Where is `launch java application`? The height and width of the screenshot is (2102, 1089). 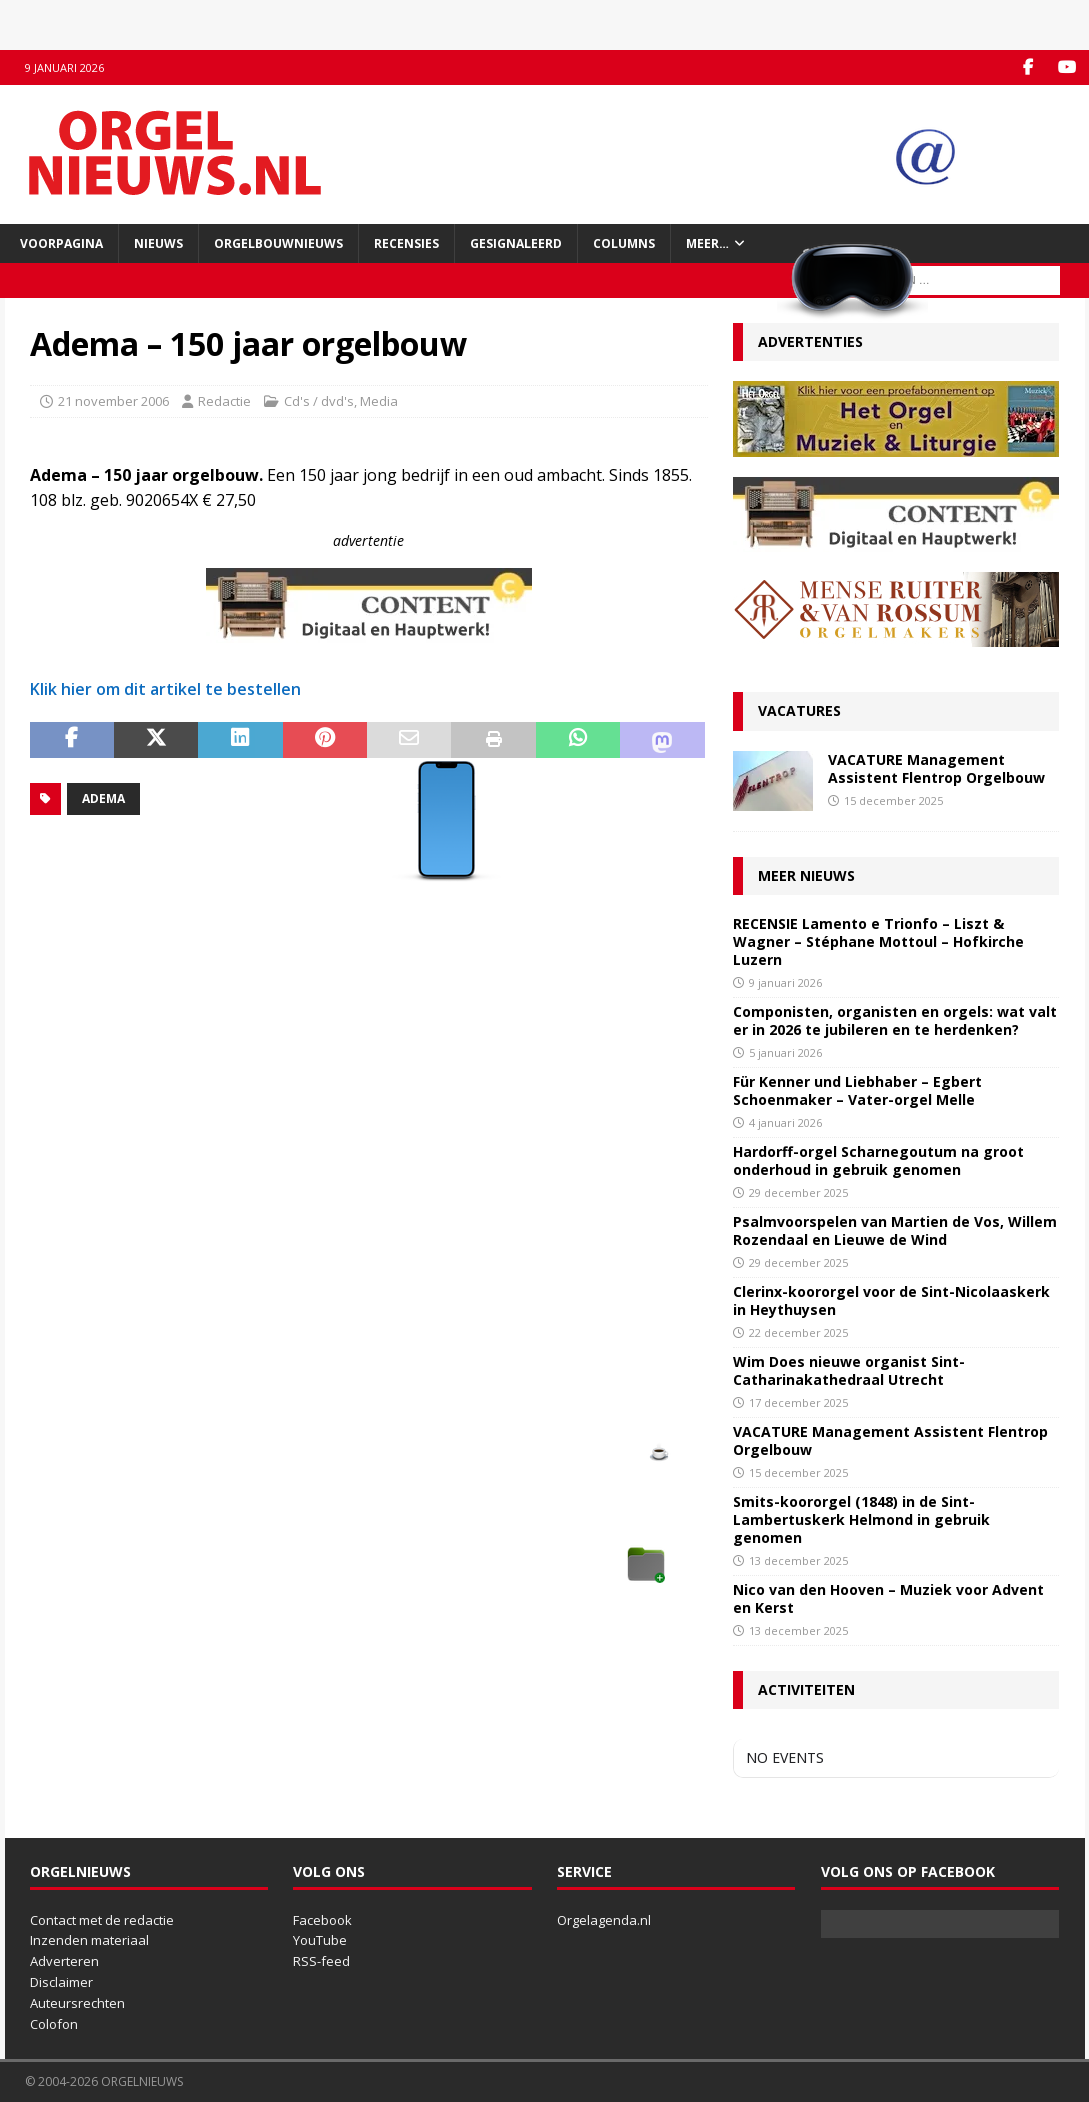
launch java application is located at coordinates (659, 1454).